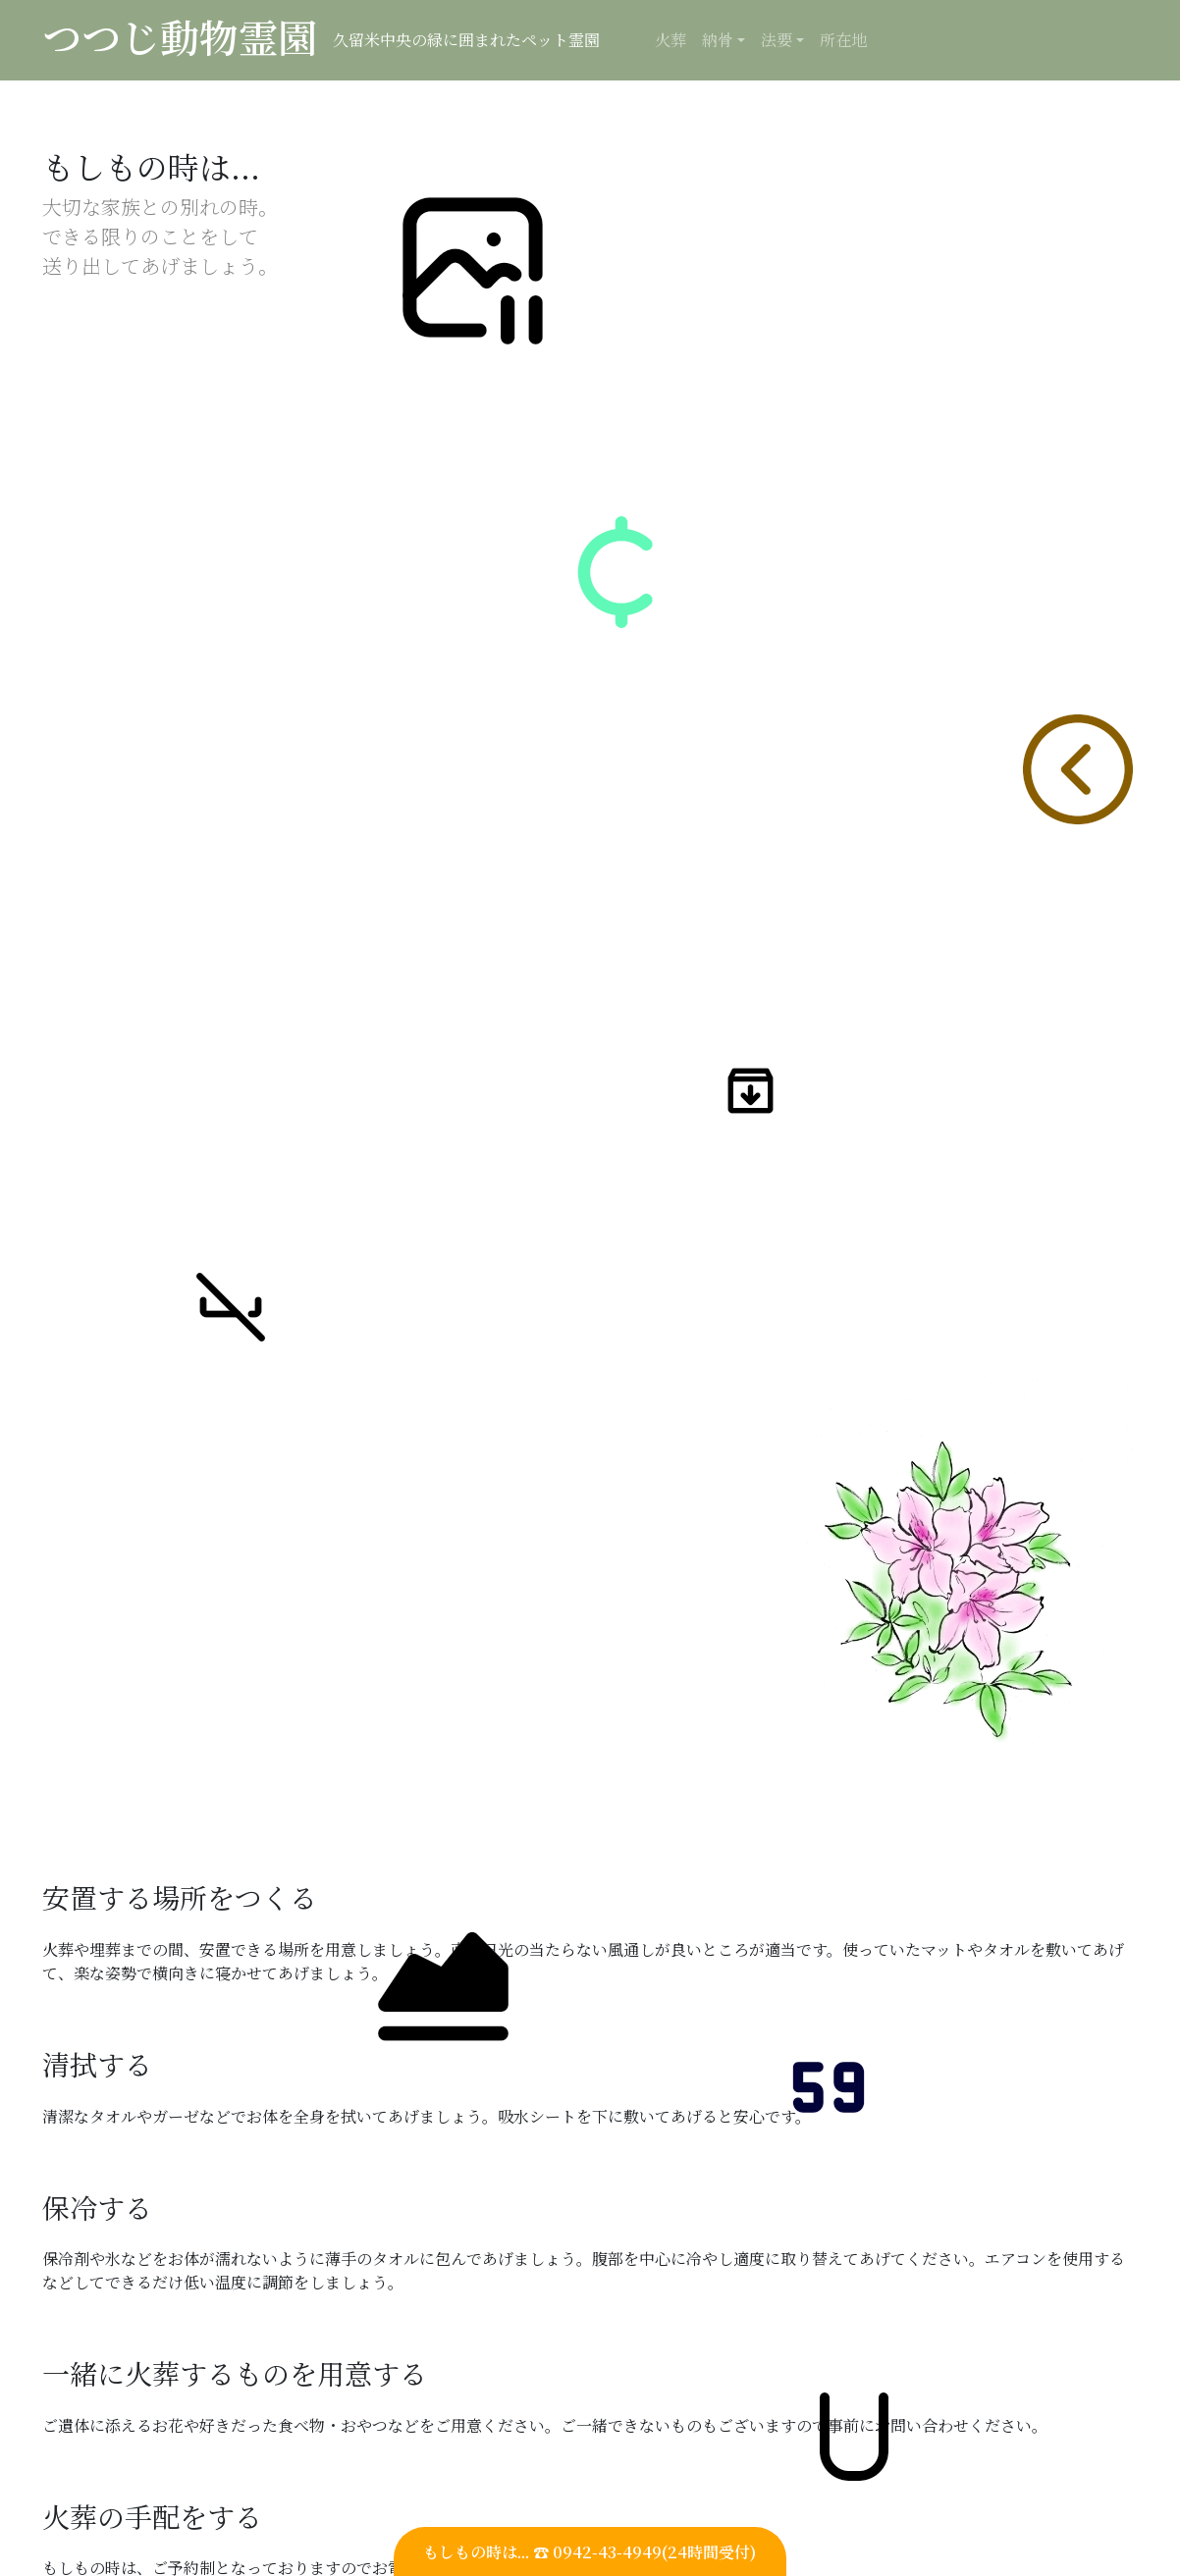 The height and width of the screenshot is (2576, 1180). I want to click on indicates cent currency or small monetary value, so click(621, 572).